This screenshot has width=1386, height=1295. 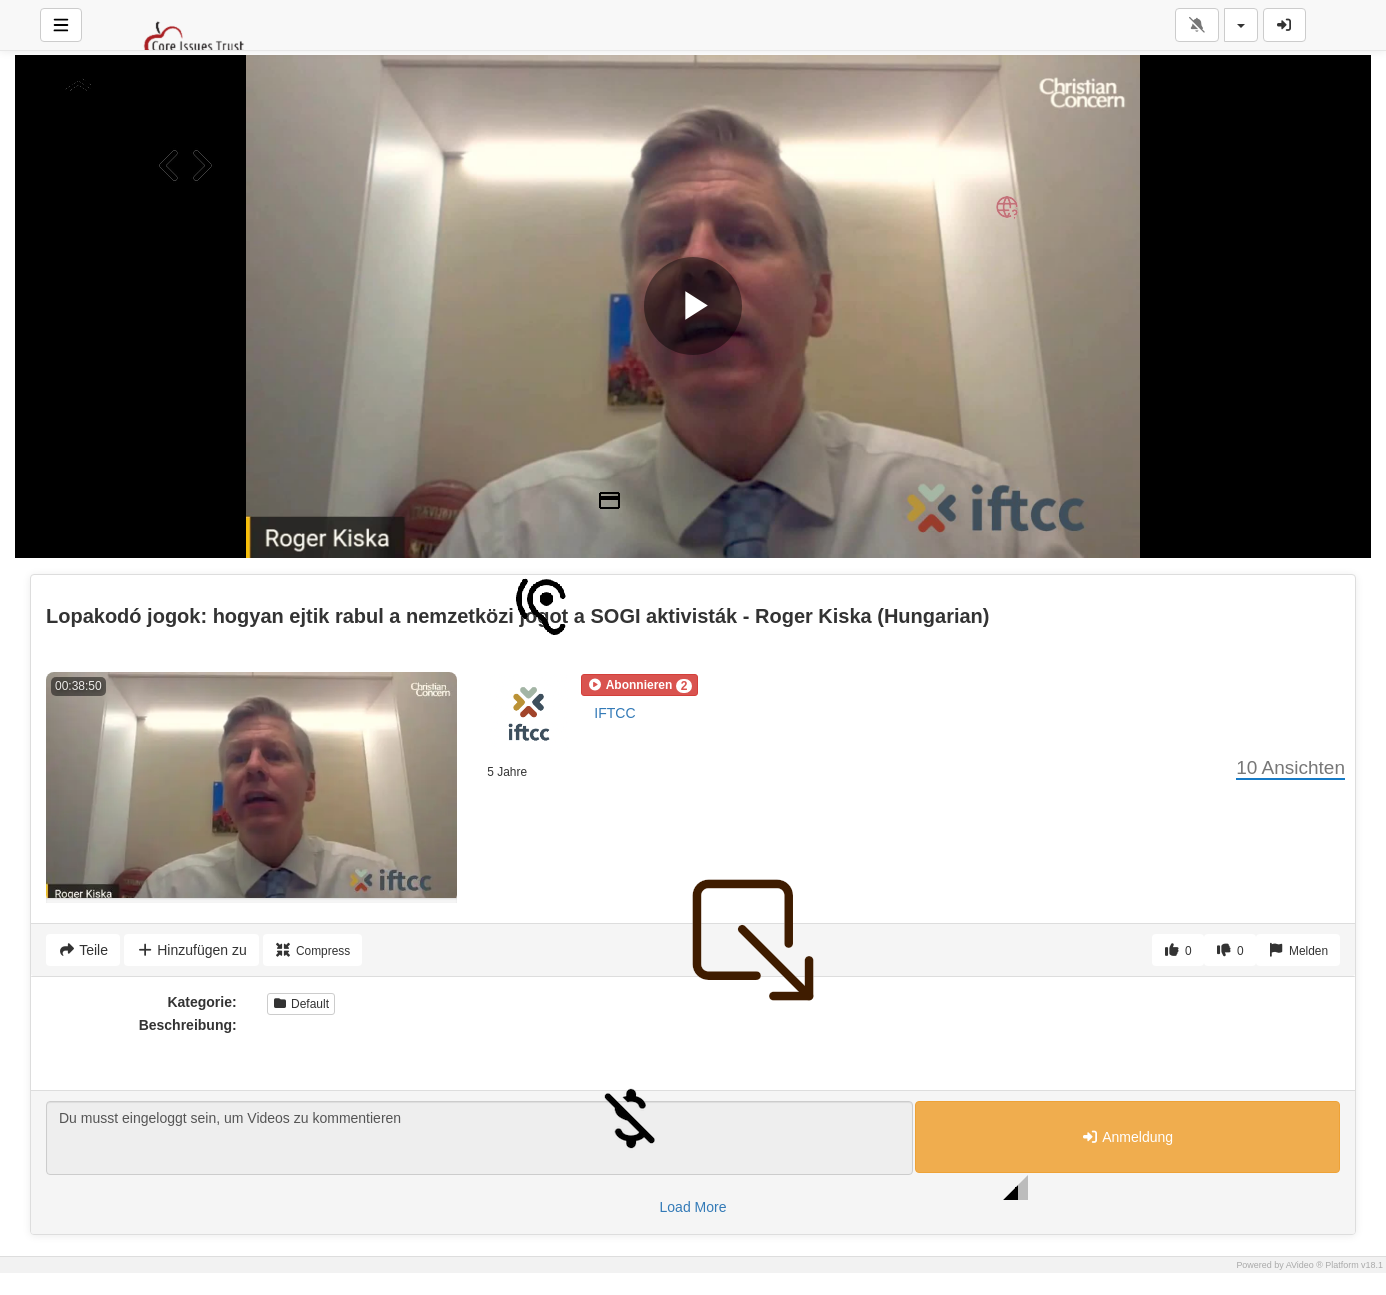 What do you see at coordinates (85, 92) in the screenshot?
I see `switch between home and work locations` at bounding box center [85, 92].